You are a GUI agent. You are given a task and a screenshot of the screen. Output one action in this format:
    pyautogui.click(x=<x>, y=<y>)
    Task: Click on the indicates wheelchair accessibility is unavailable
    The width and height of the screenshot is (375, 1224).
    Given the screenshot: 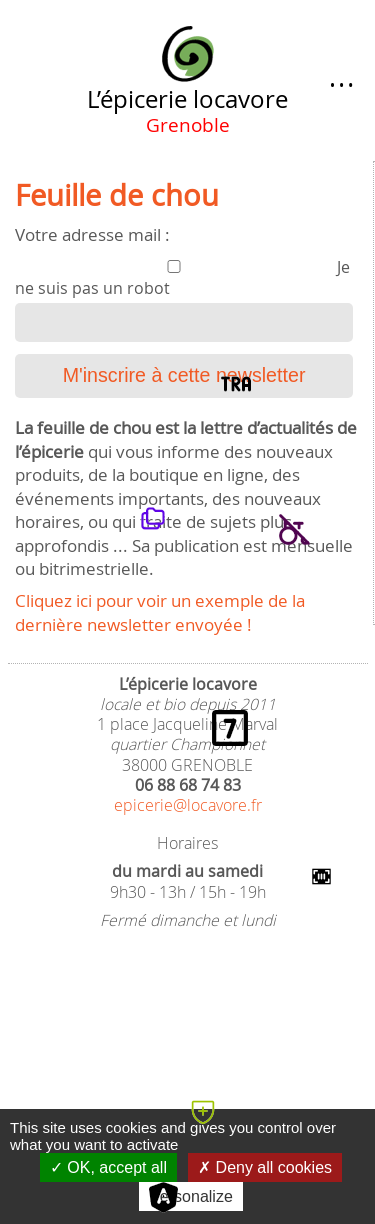 What is the action you would take?
    pyautogui.click(x=294, y=529)
    